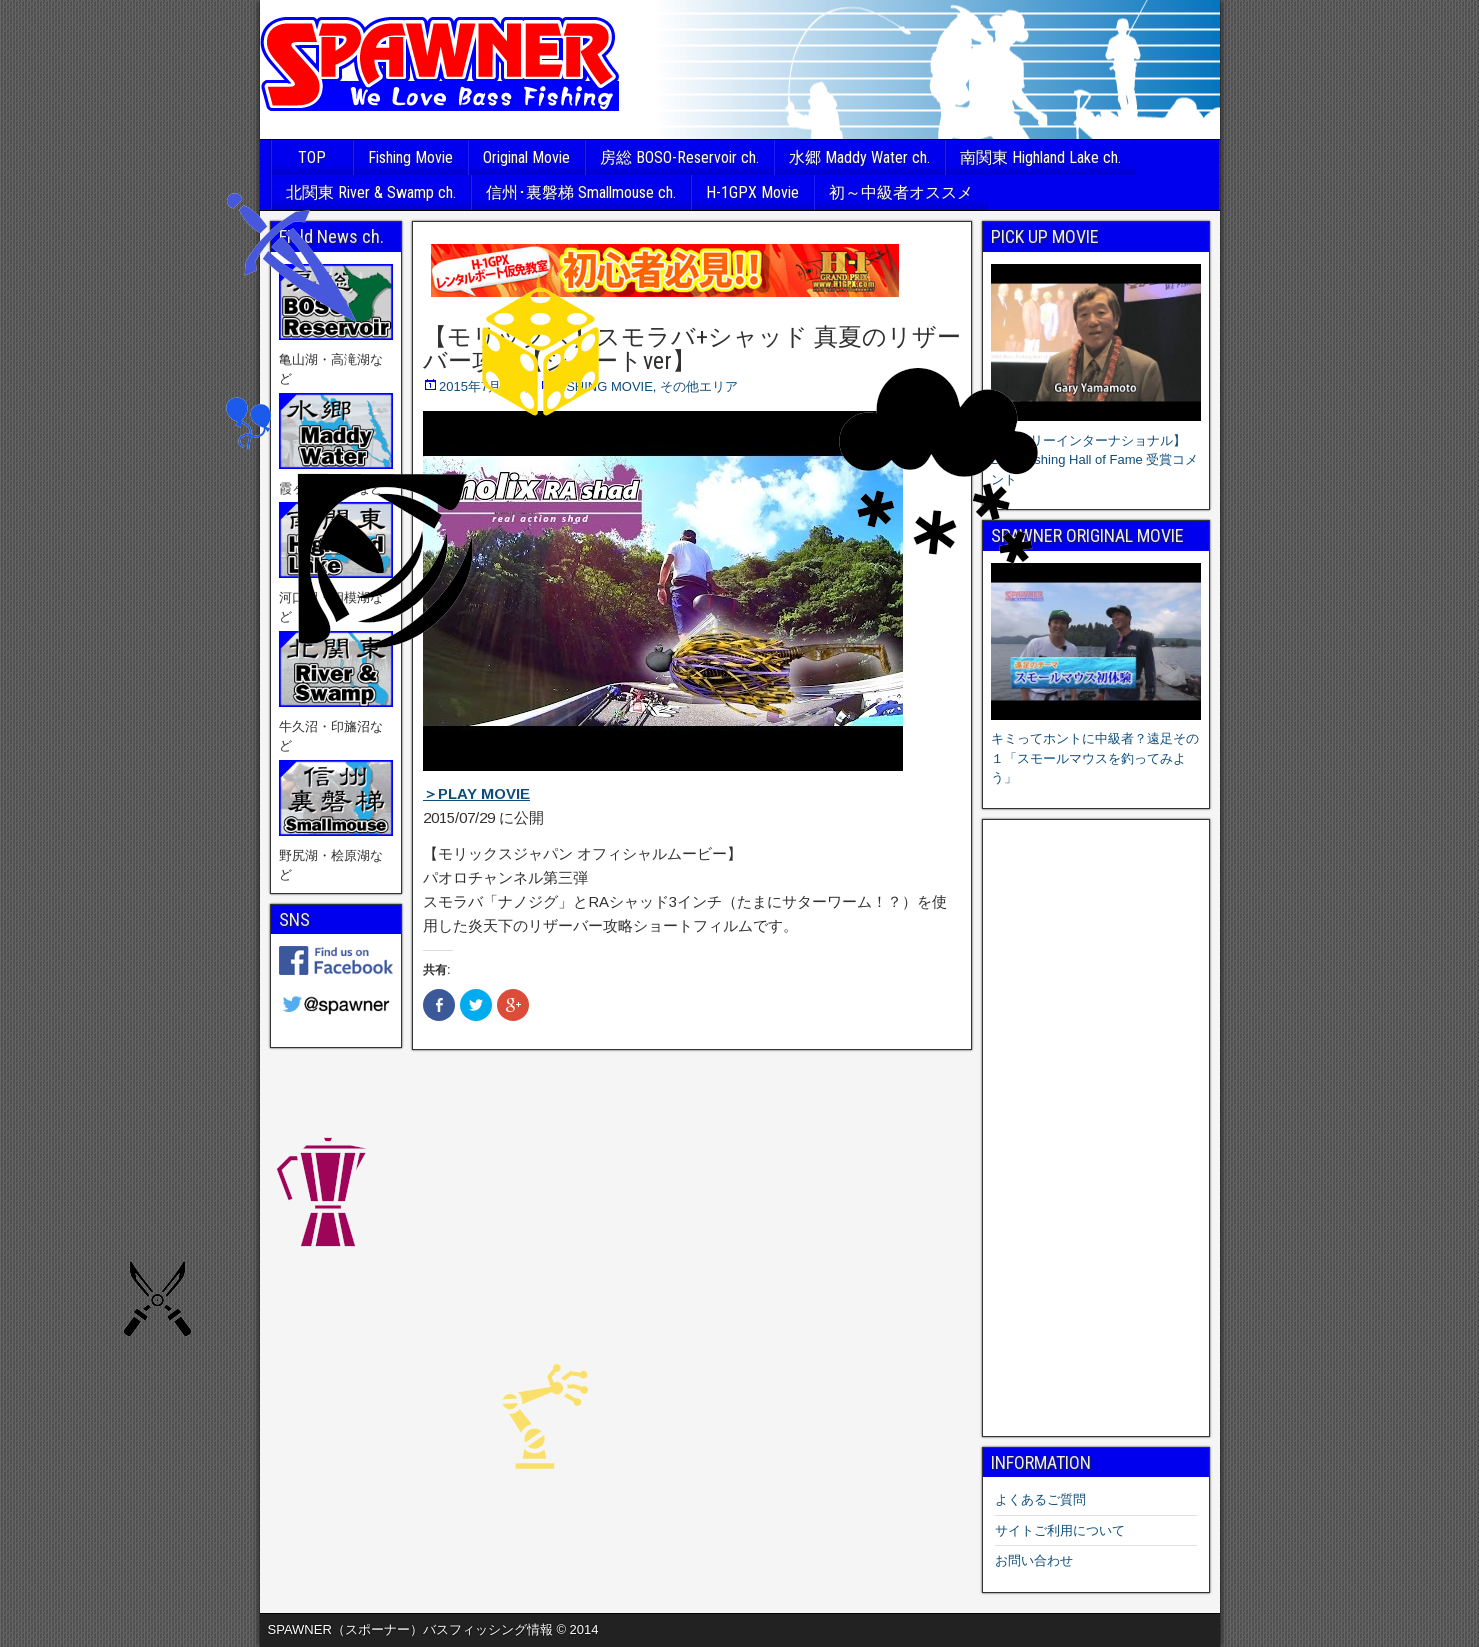 This screenshot has width=1479, height=1647. I want to click on indicates snowy weather conditions, so click(938, 466).